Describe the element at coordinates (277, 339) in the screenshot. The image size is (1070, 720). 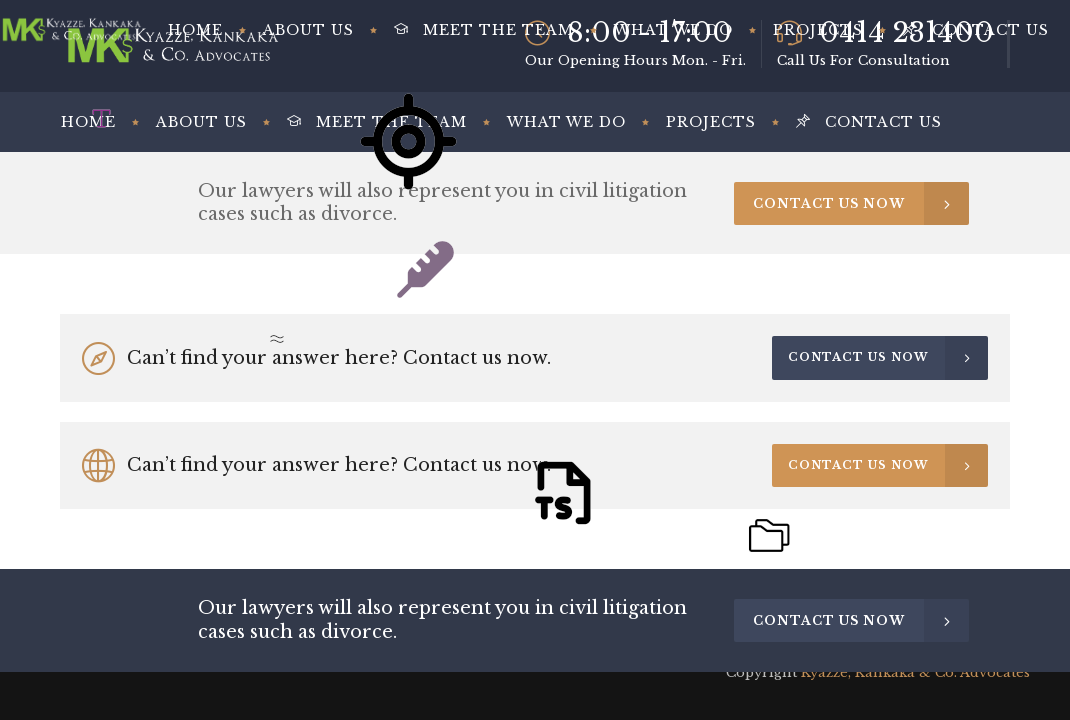
I see `indicates approximate or estimated value` at that location.